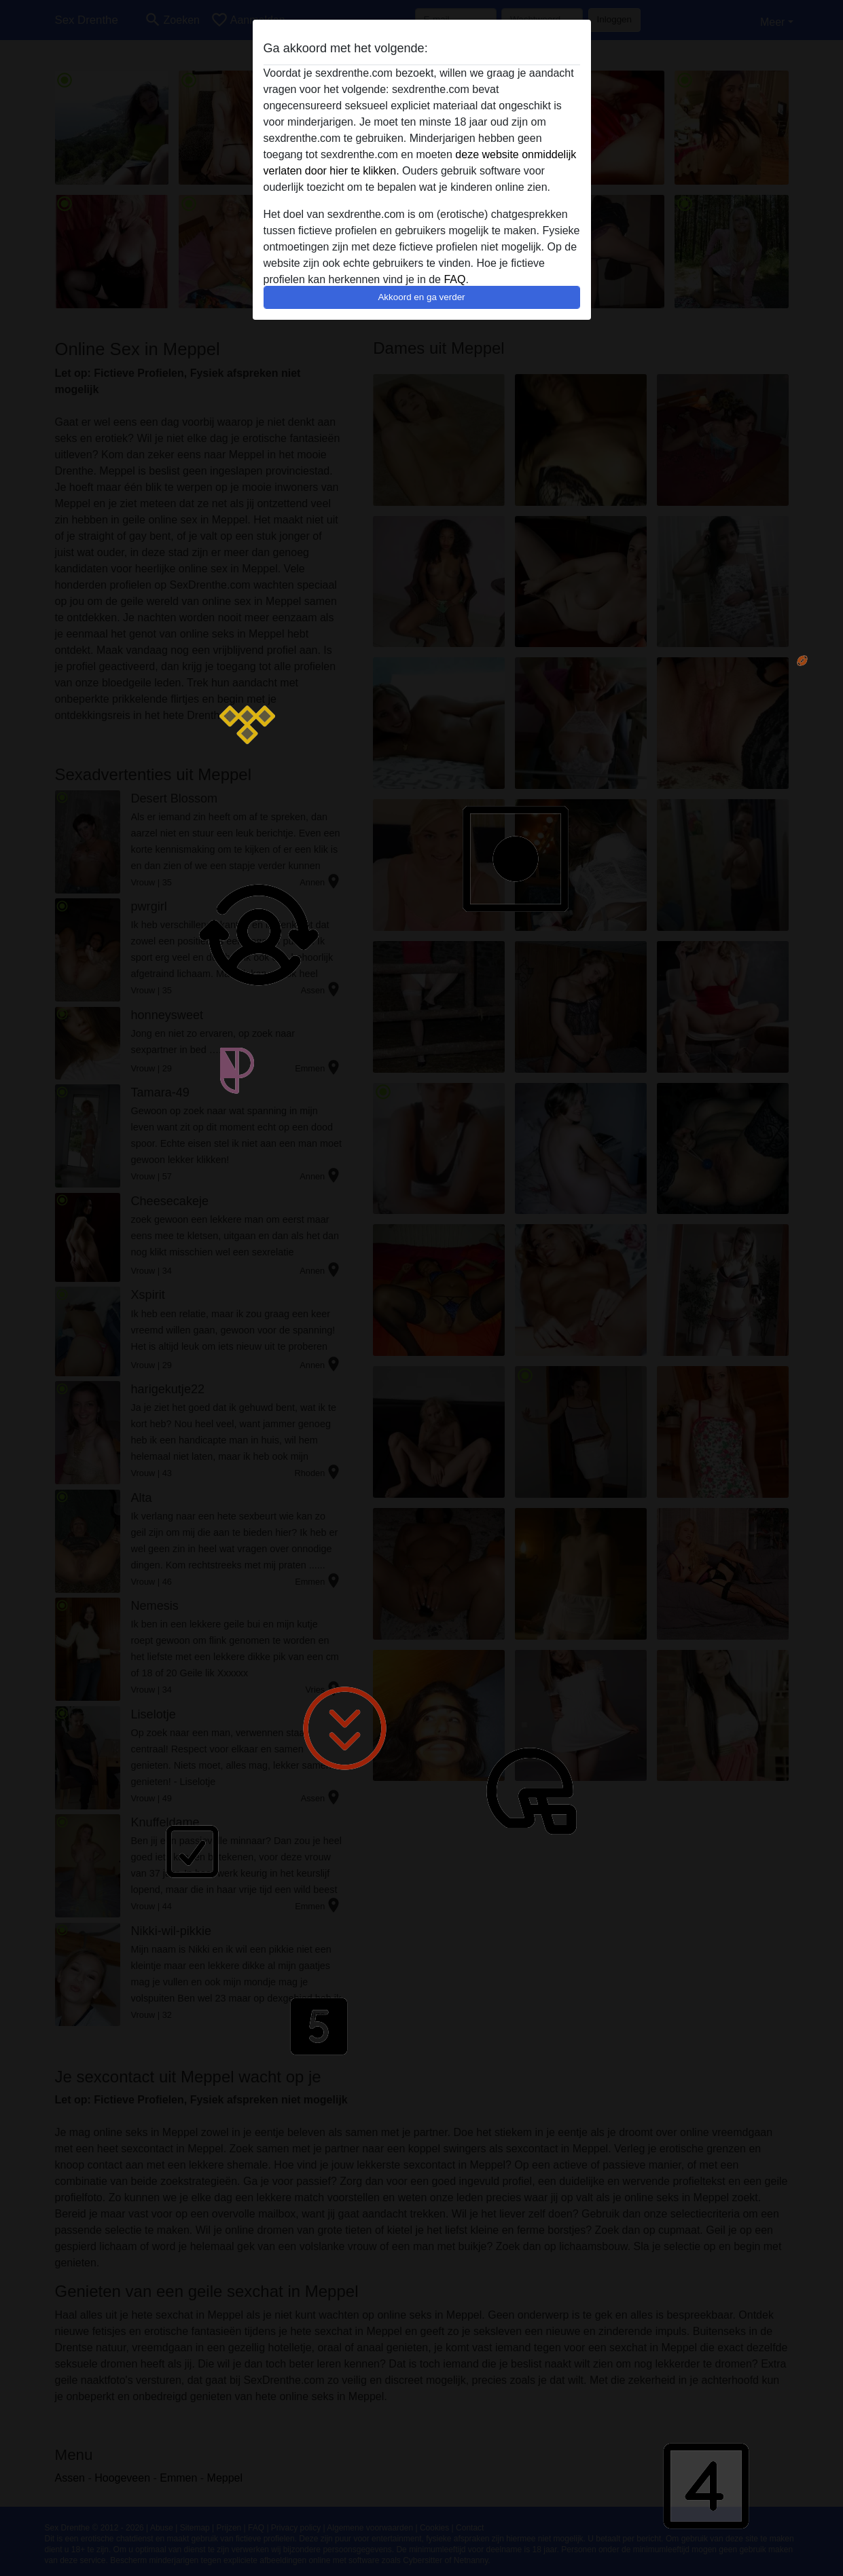 This screenshot has height=2576, width=843. I want to click on expand to show more content below, so click(344, 1728).